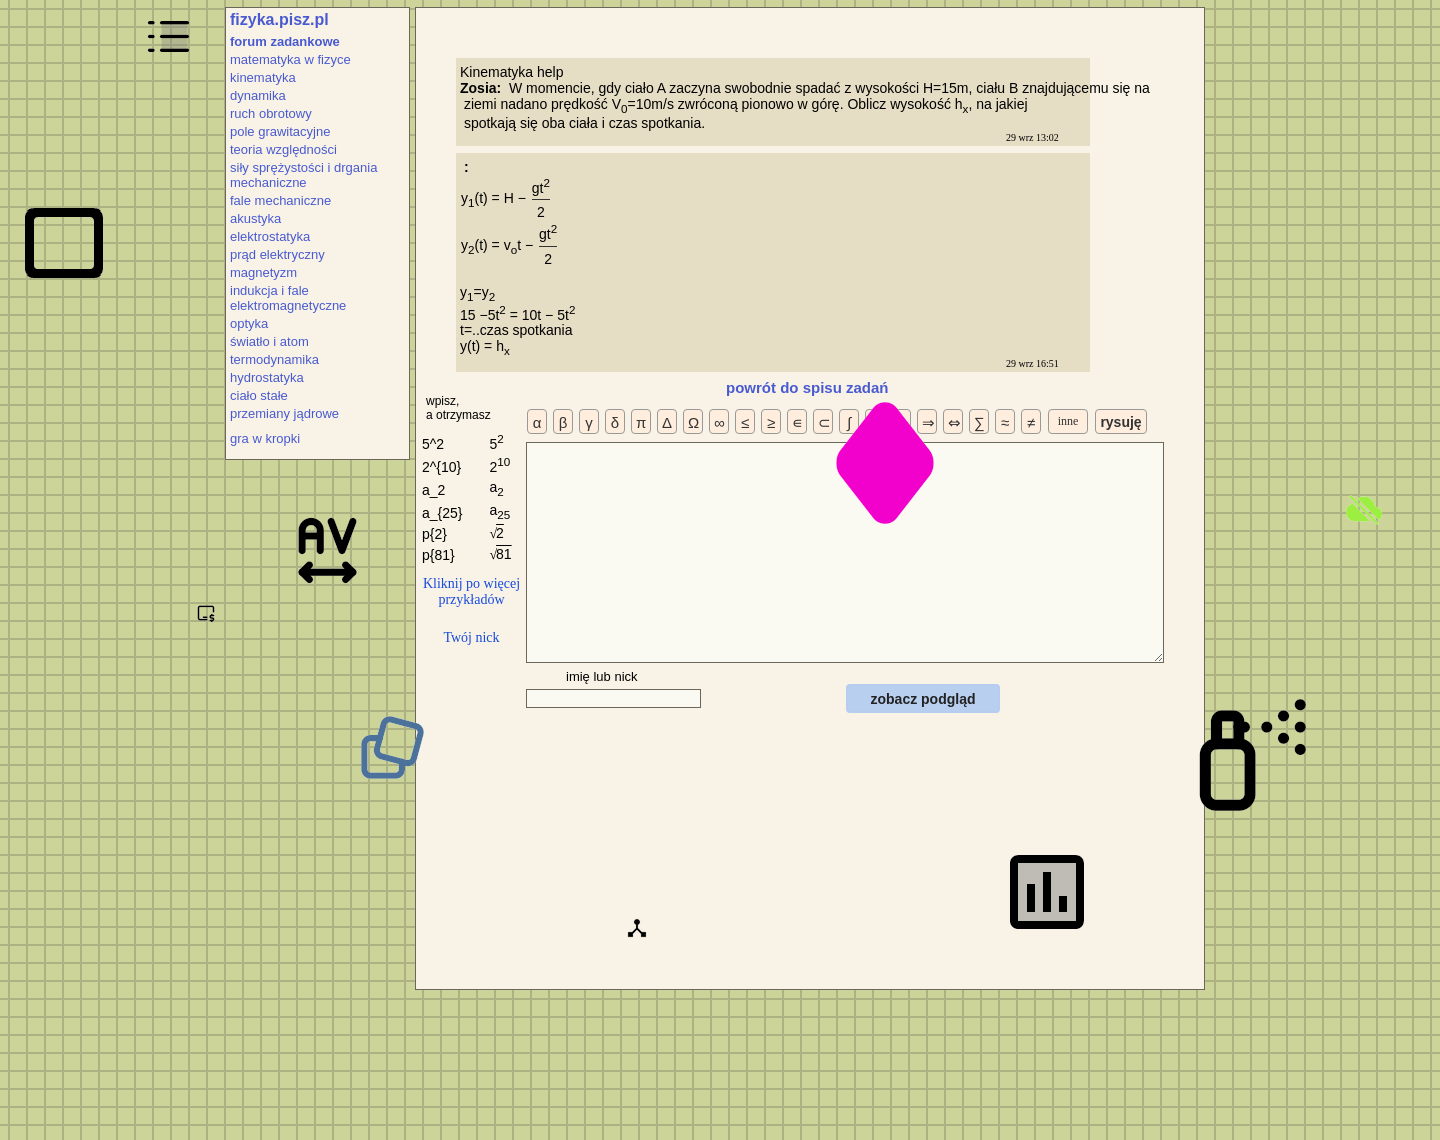 The height and width of the screenshot is (1140, 1440). I want to click on view poll results, so click(1047, 892).